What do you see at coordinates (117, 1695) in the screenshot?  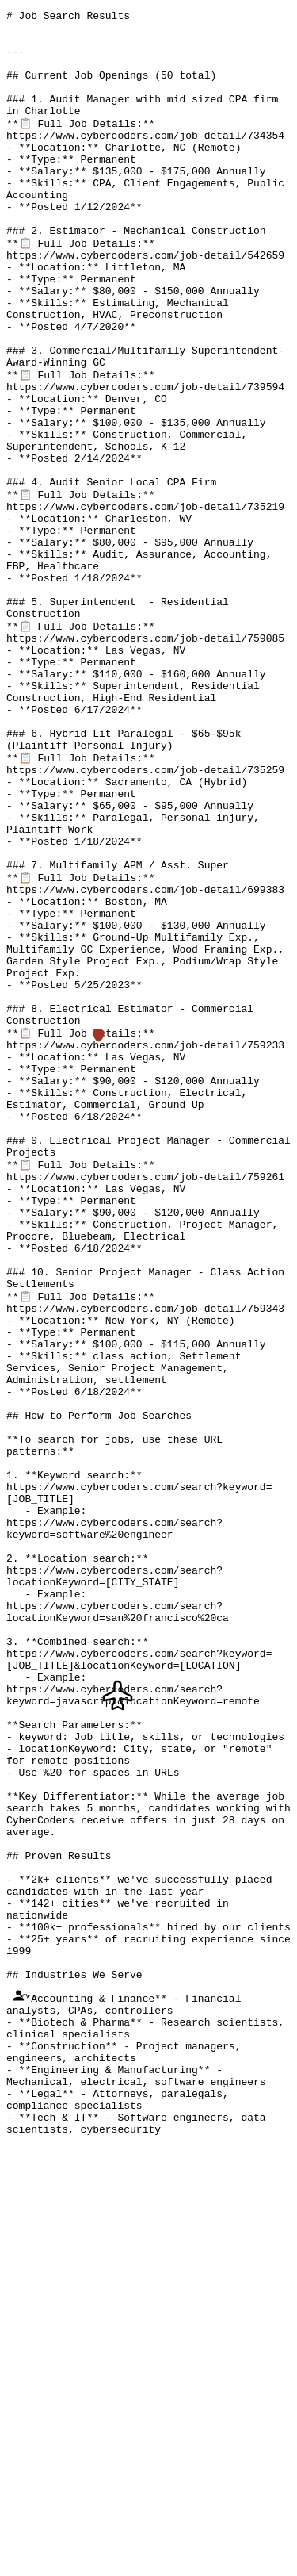 I see `enable airplane mode` at bounding box center [117, 1695].